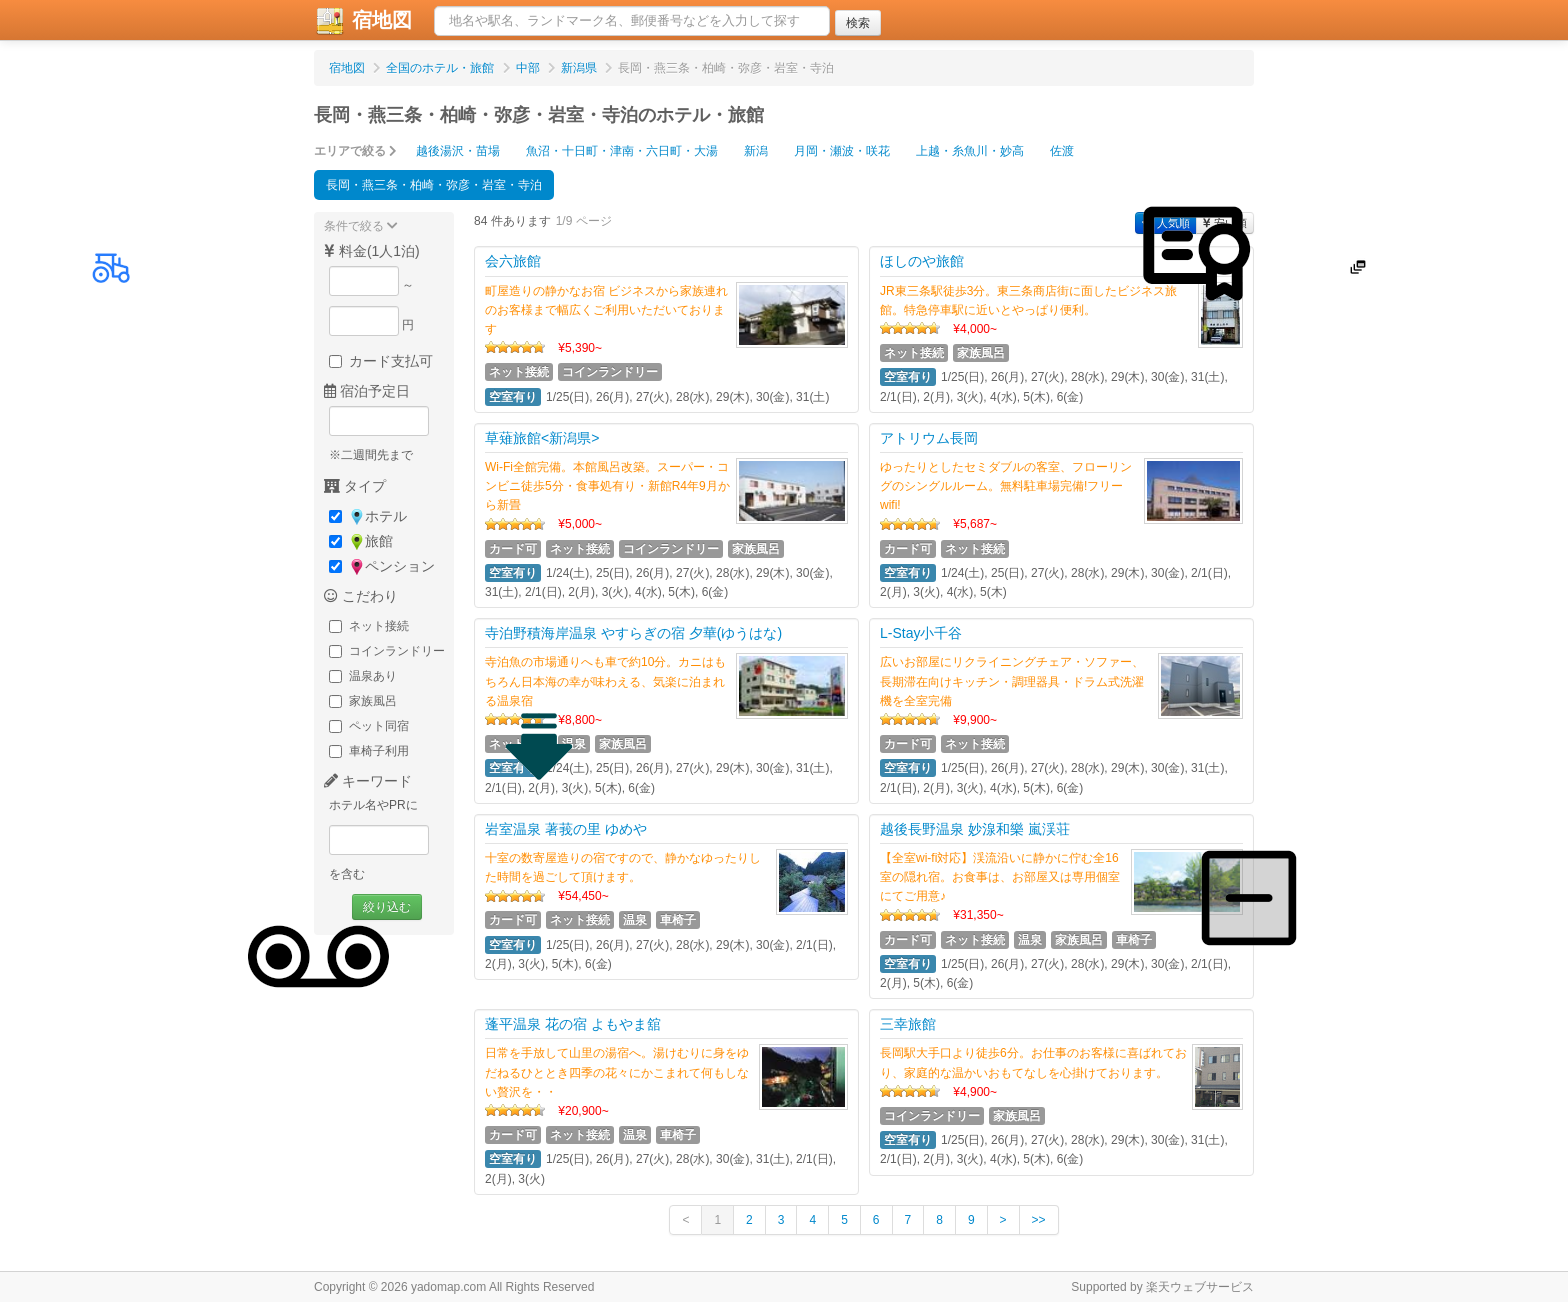 The image size is (1568, 1302). Describe the element at coordinates (1193, 249) in the screenshot. I see `view your certificates or credentials` at that location.